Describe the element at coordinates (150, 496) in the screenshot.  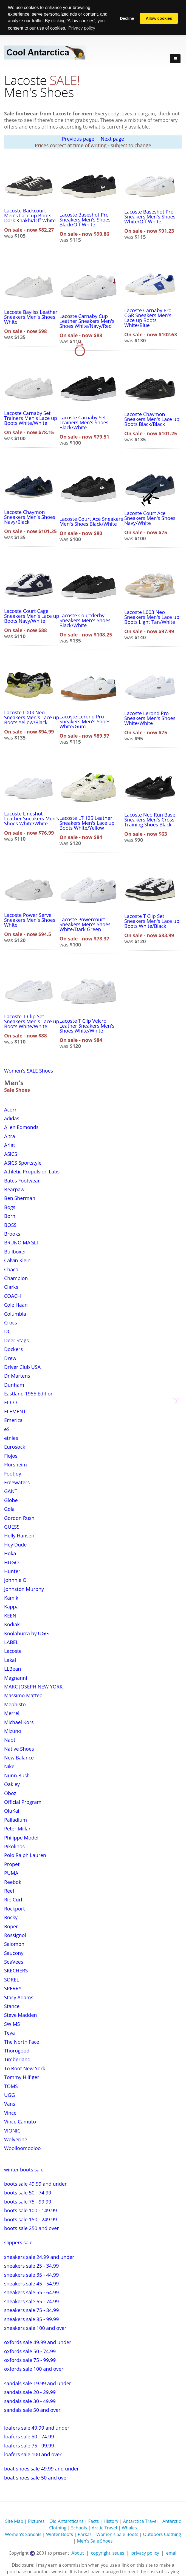
I see `select mp5 submachine gun in weapon loadout` at that location.